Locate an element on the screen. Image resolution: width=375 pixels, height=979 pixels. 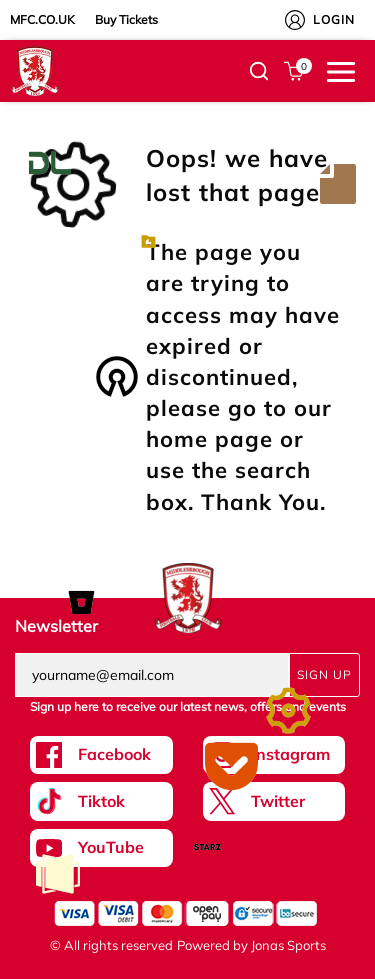
indicates open-source software or project is located at coordinates (117, 377).